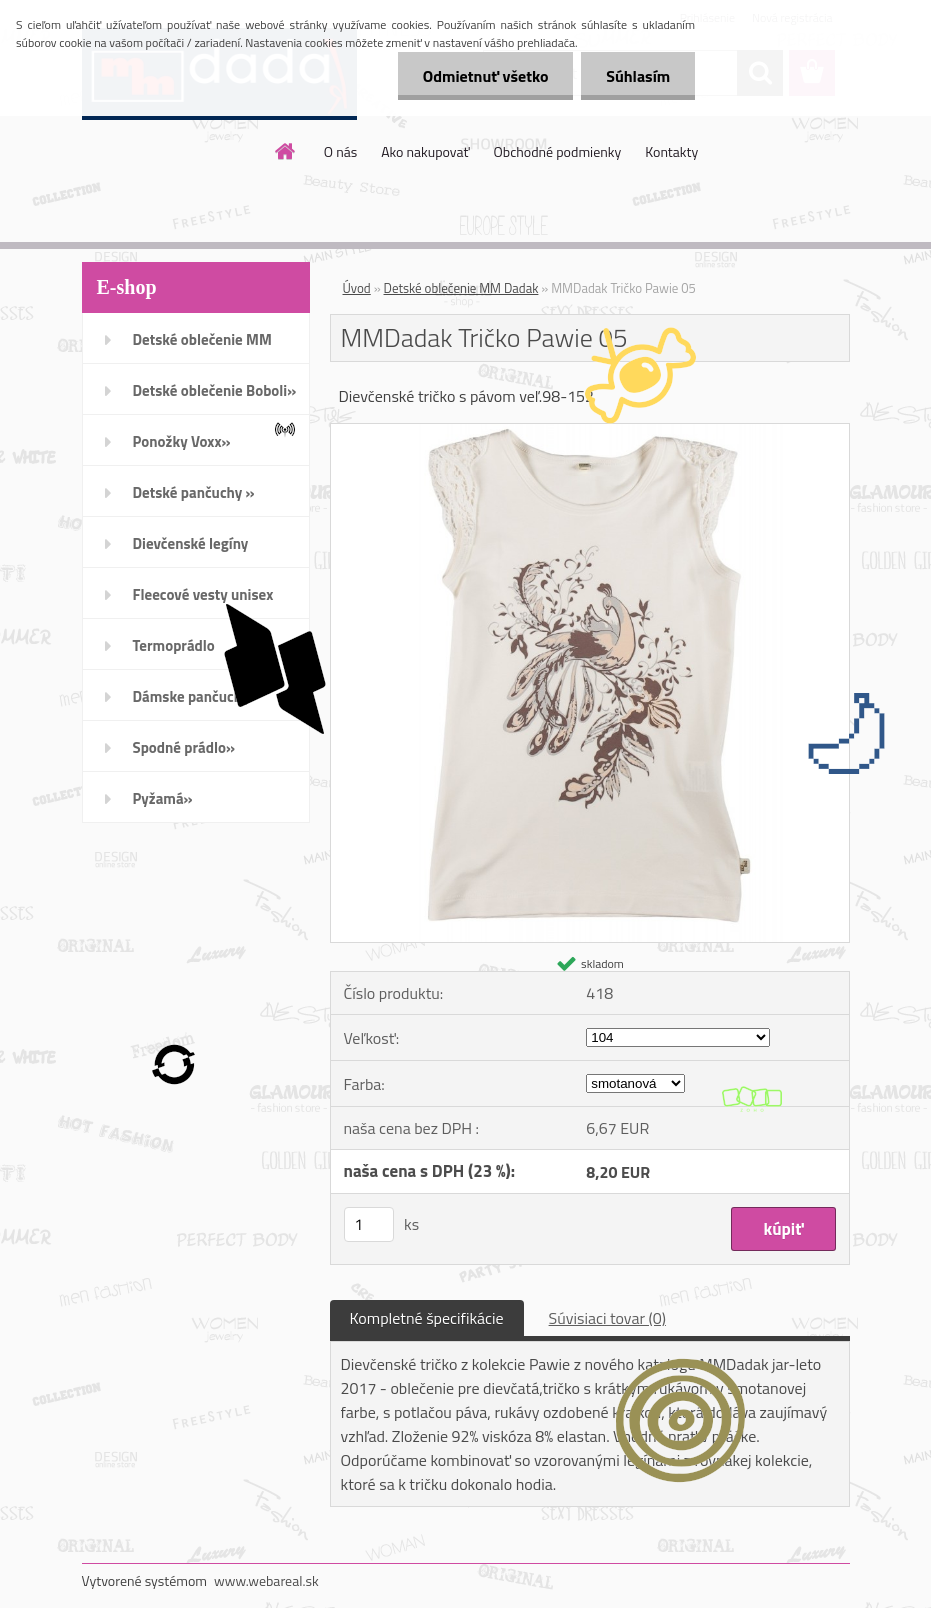 This screenshot has width=931, height=1608. Describe the element at coordinates (680, 1420) in the screenshot. I see `optuna hyperparameter optimization framework logo` at that location.